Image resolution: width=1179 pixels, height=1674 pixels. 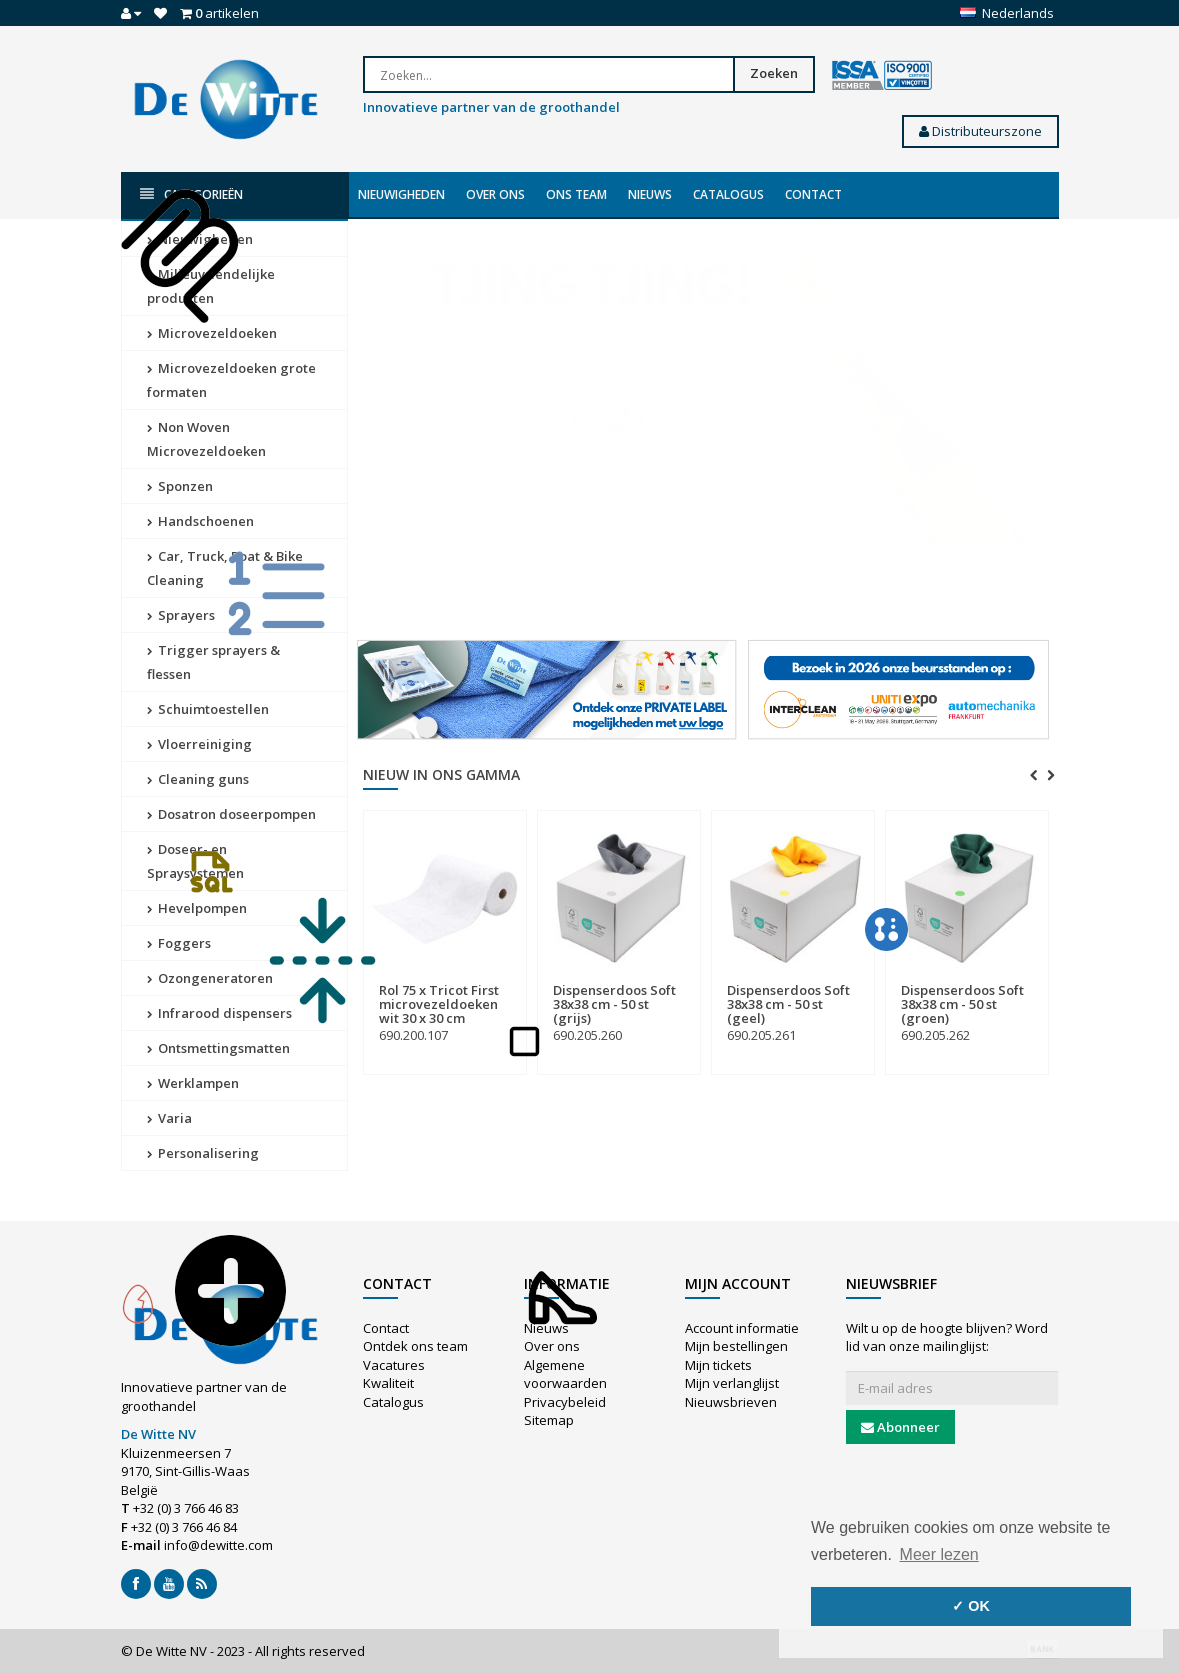 What do you see at coordinates (886, 929) in the screenshot?
I see `indicates a draft pull request in your activity feed` at bounding box center [886, 929].